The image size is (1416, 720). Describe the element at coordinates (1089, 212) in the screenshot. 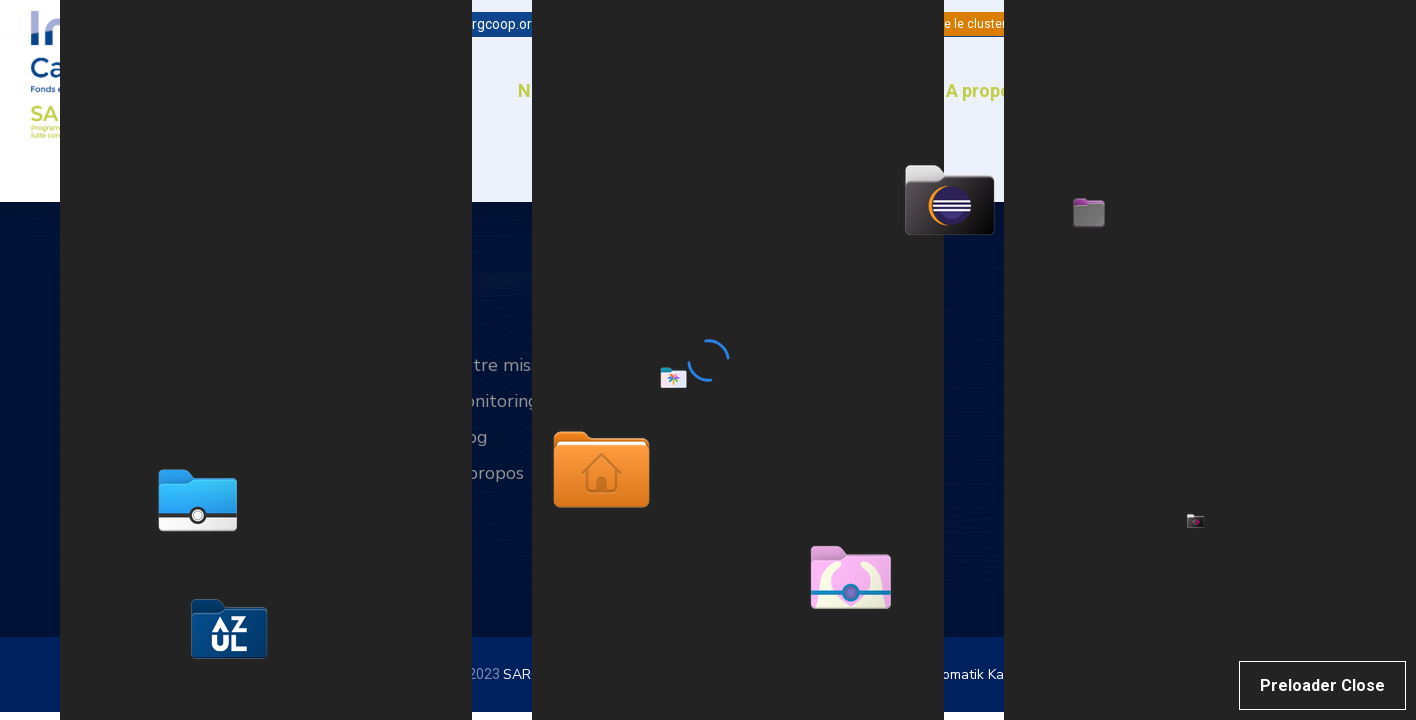

I see `open a folder or directory` at that location.